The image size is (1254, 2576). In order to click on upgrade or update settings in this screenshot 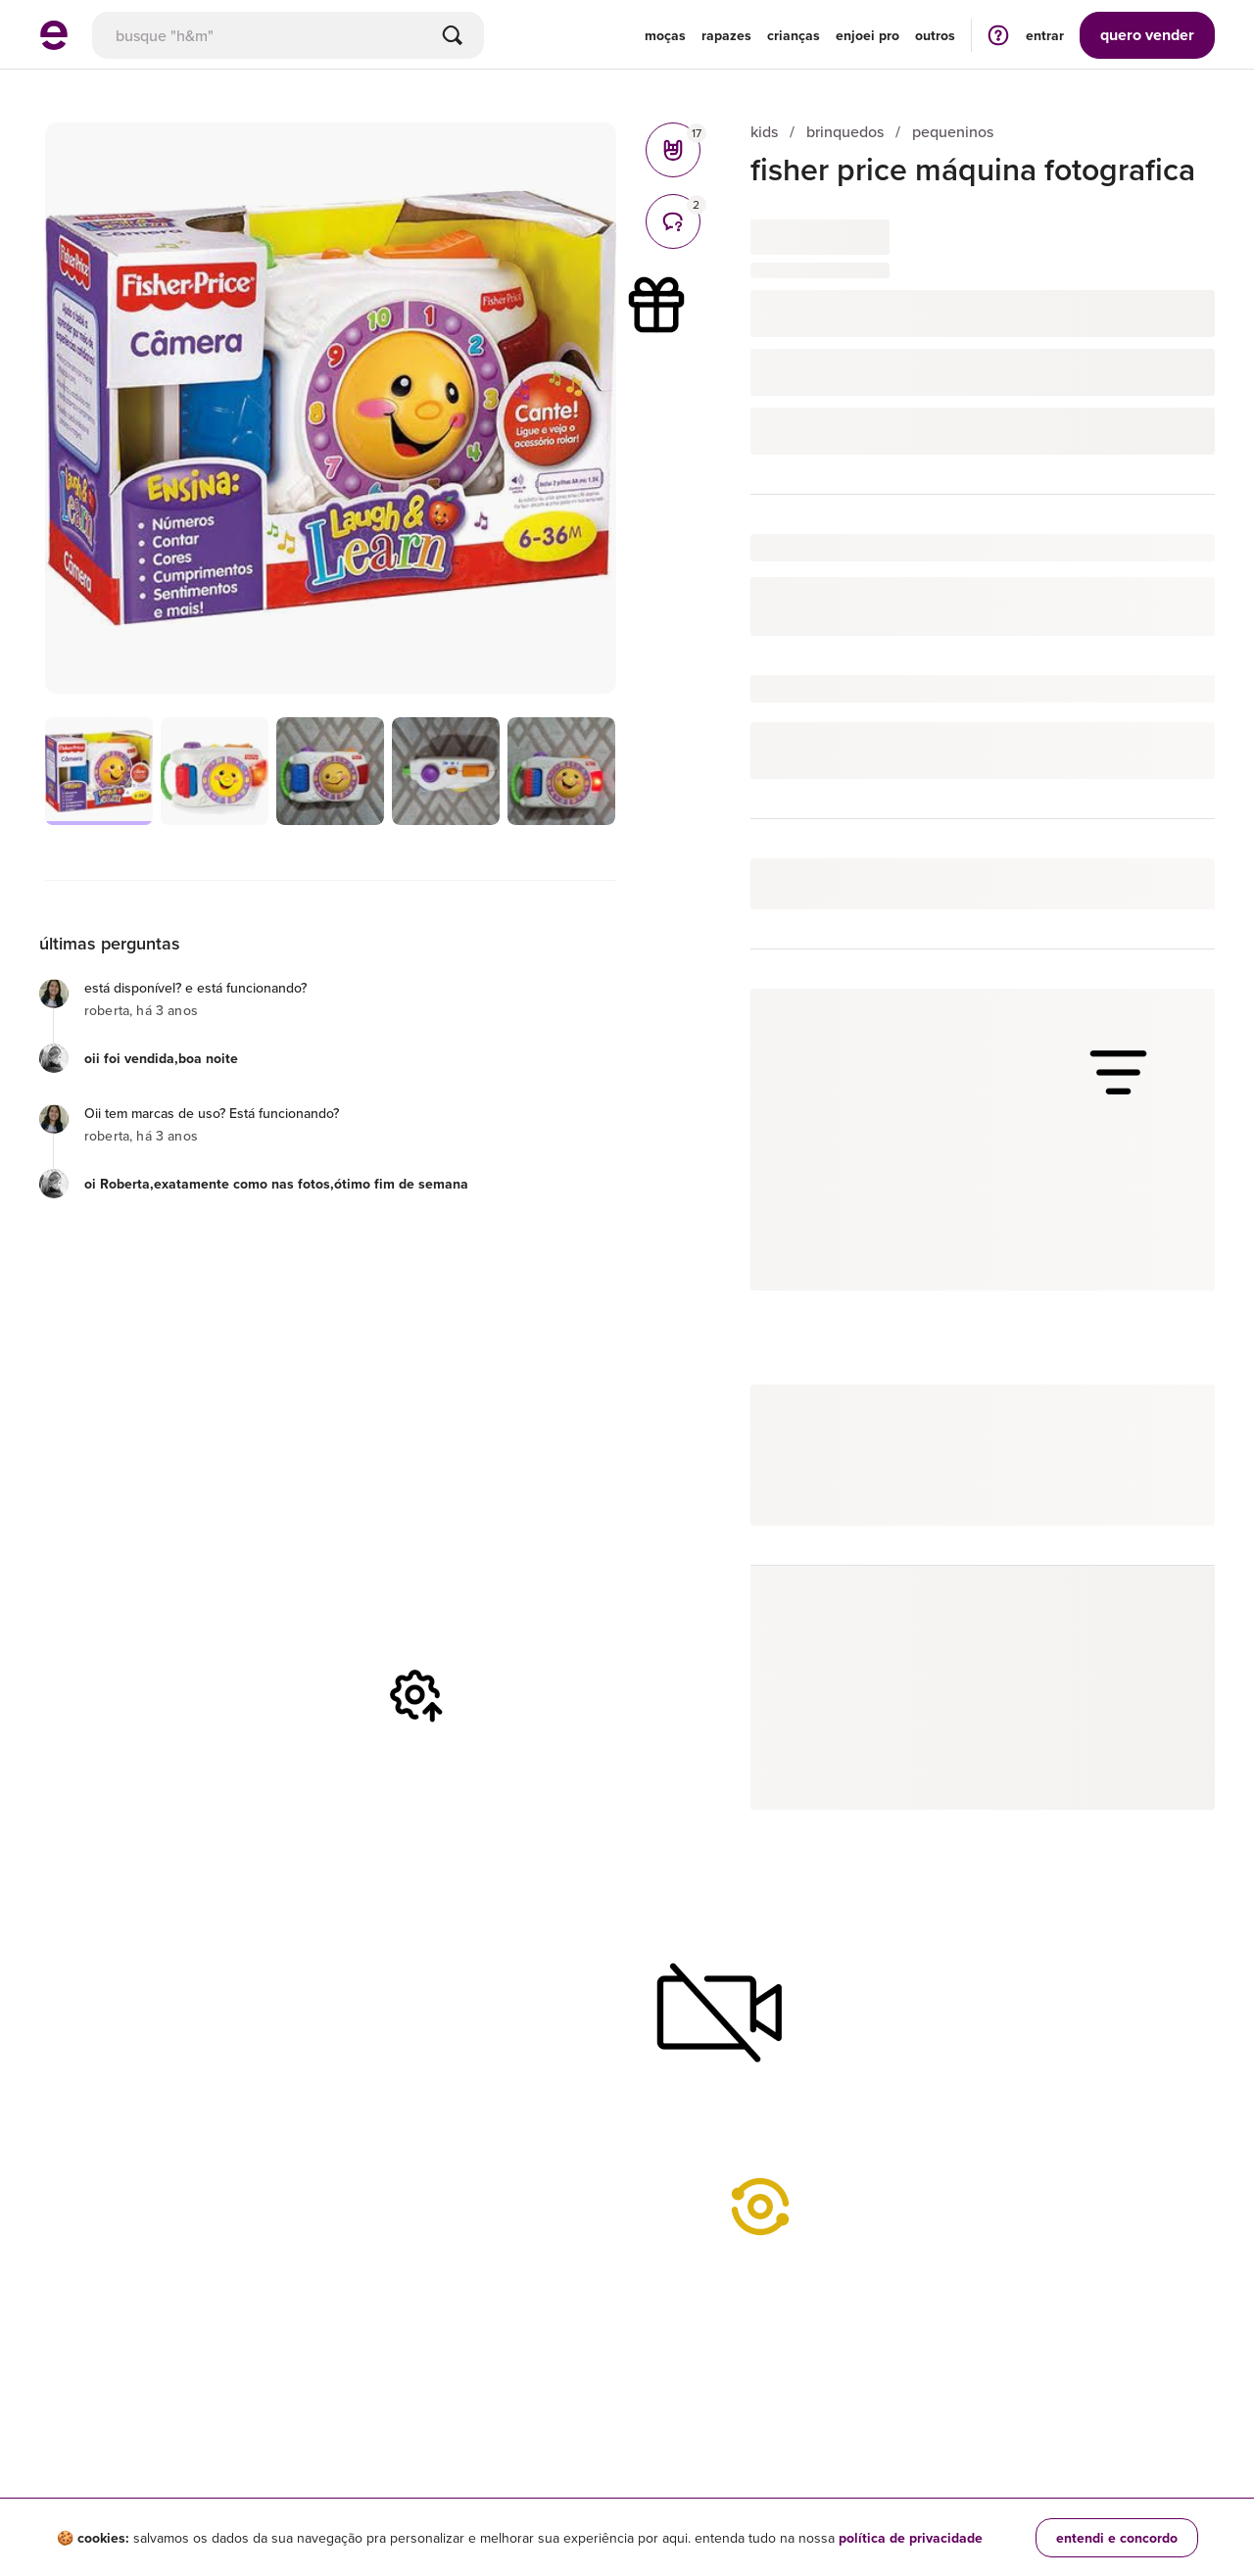, I will do `click(414, 1694)`.